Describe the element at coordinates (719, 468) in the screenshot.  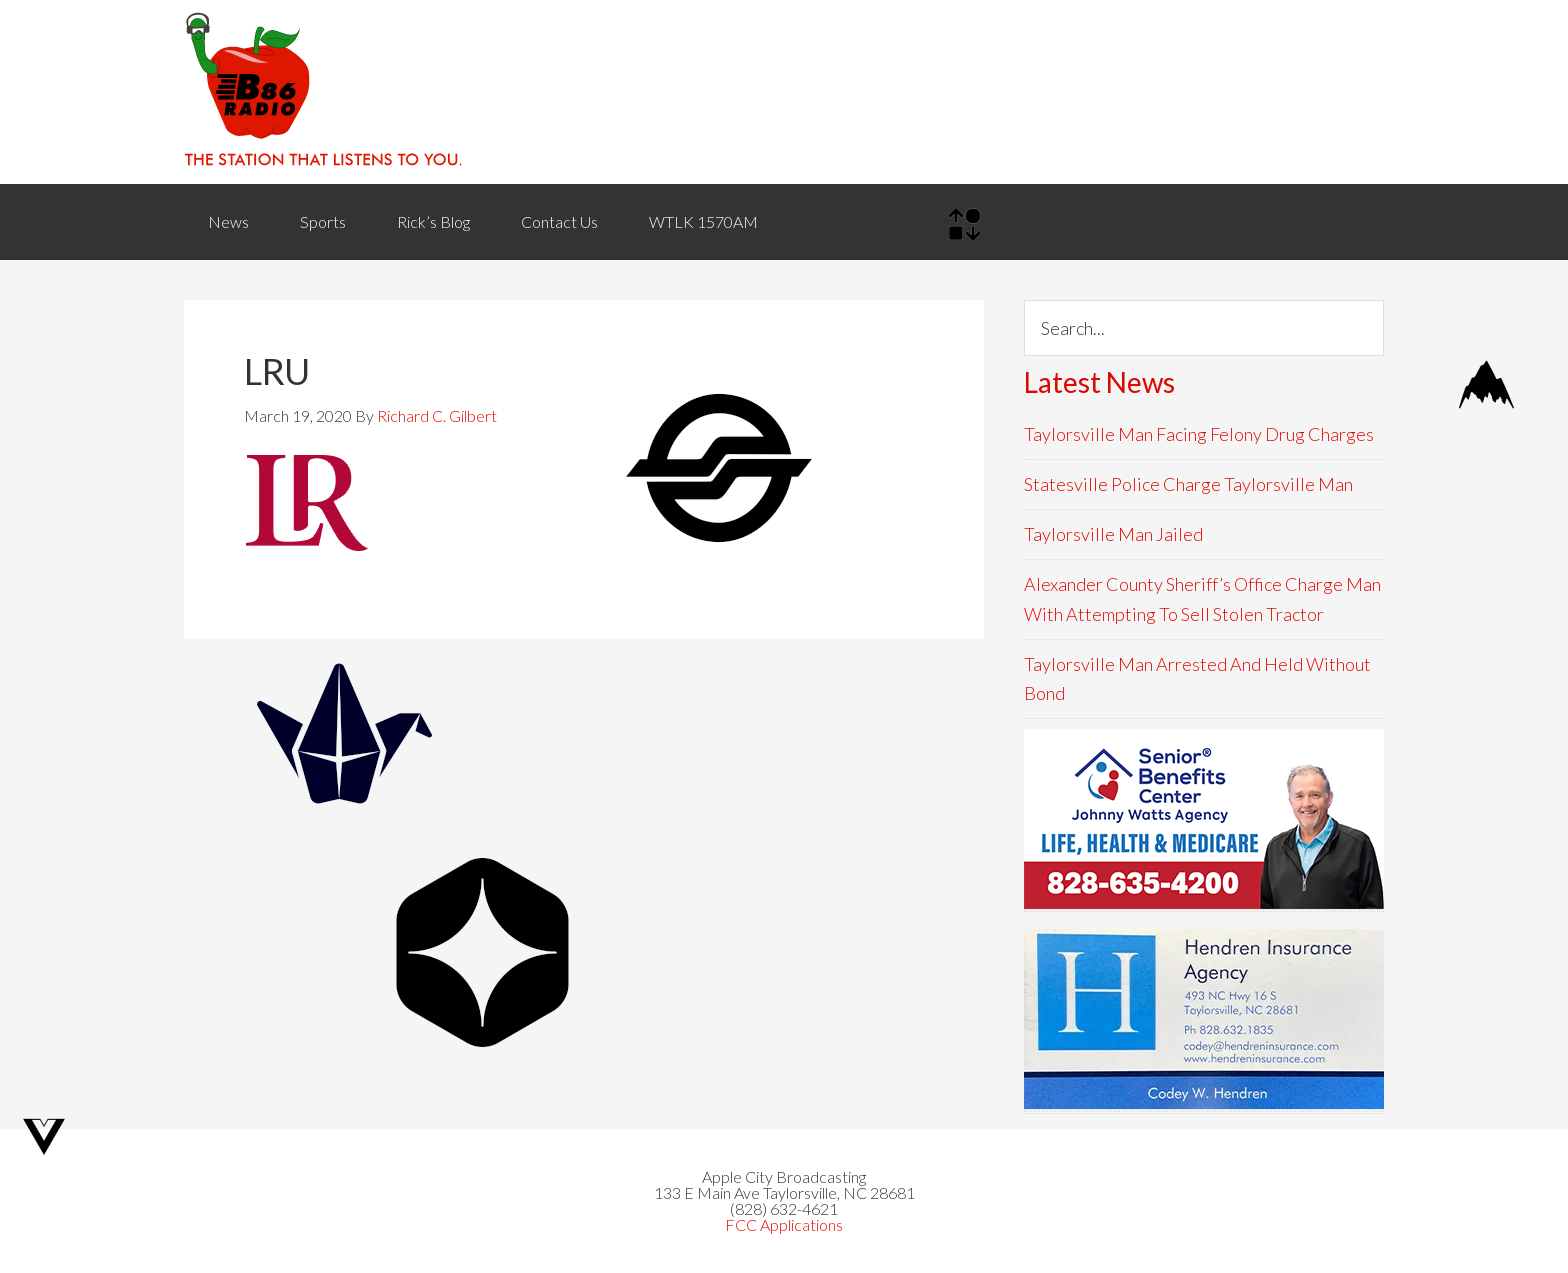
I see `SMRT Corporation logo` at that location.